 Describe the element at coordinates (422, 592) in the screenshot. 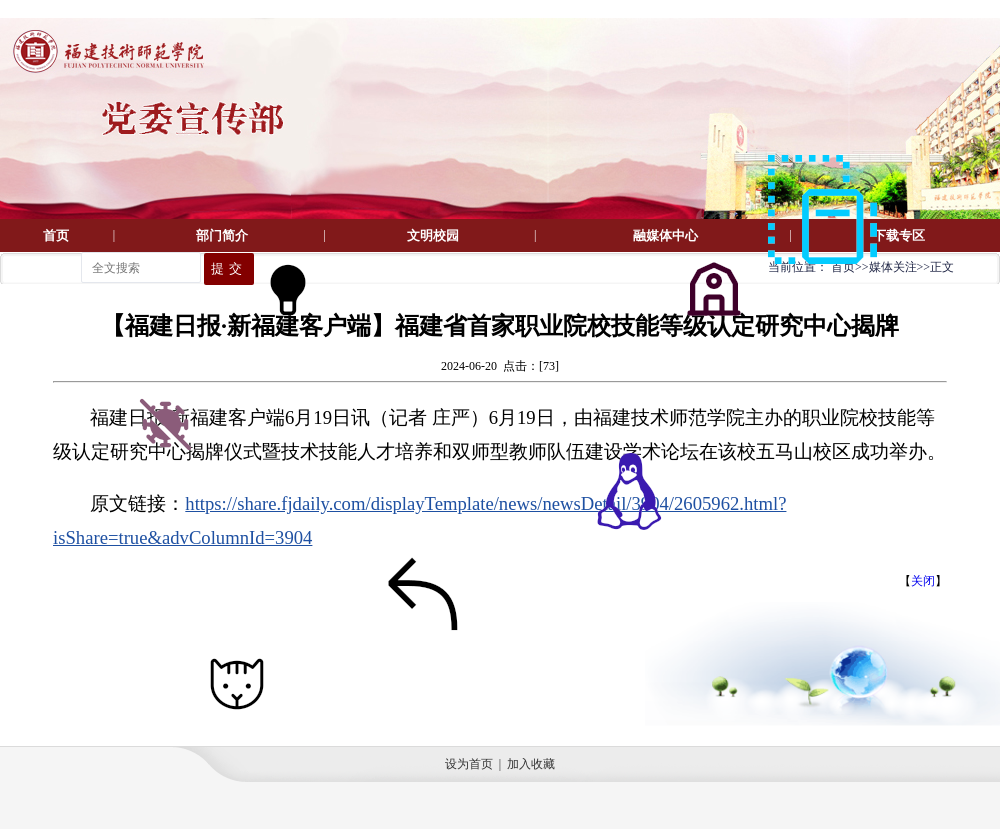

I see `reply to a message or comment` at that location.